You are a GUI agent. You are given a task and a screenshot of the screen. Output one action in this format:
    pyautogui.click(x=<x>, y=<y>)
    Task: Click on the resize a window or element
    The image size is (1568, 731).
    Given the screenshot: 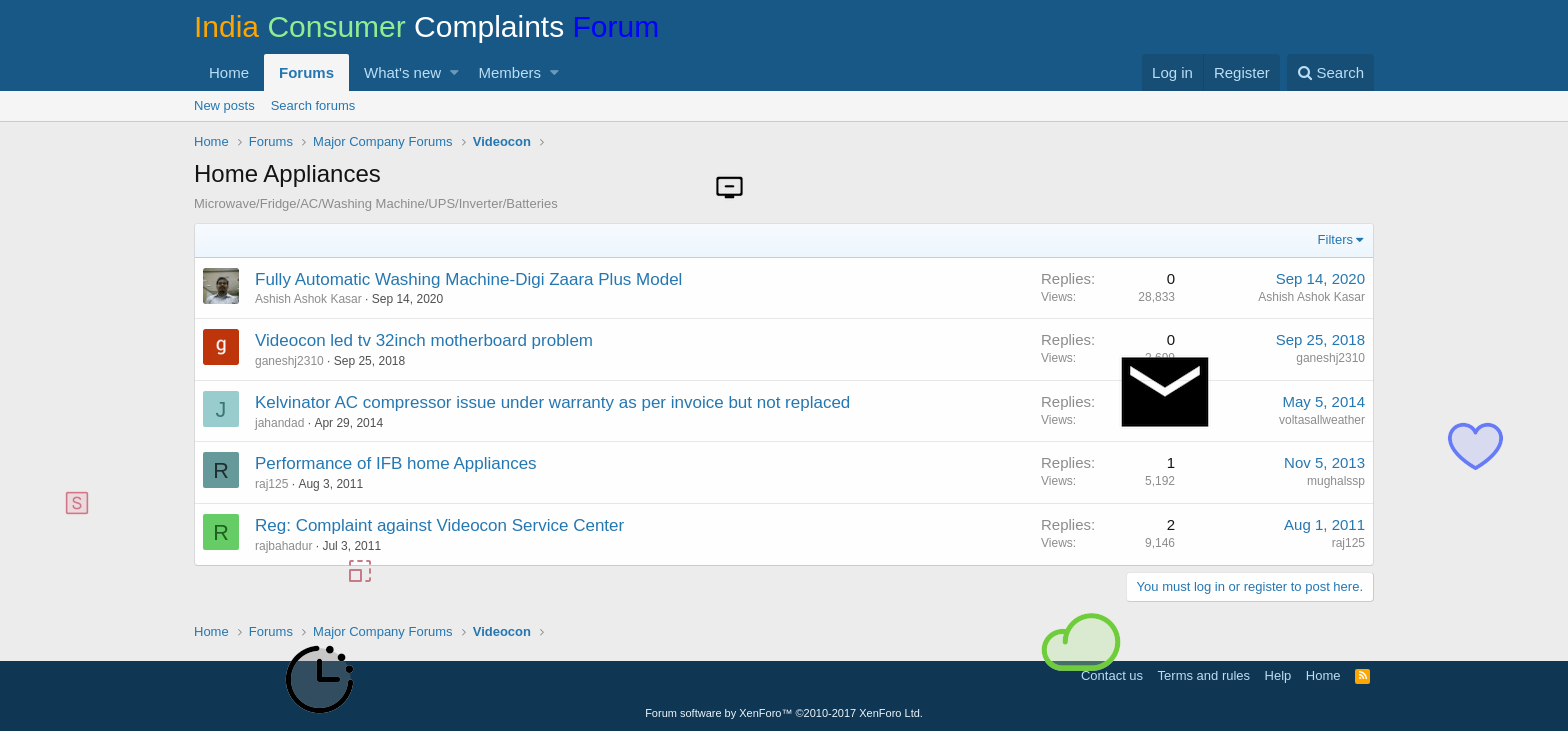 What is the action you would take?
    pyautogui.click(x=360, y=571)
    